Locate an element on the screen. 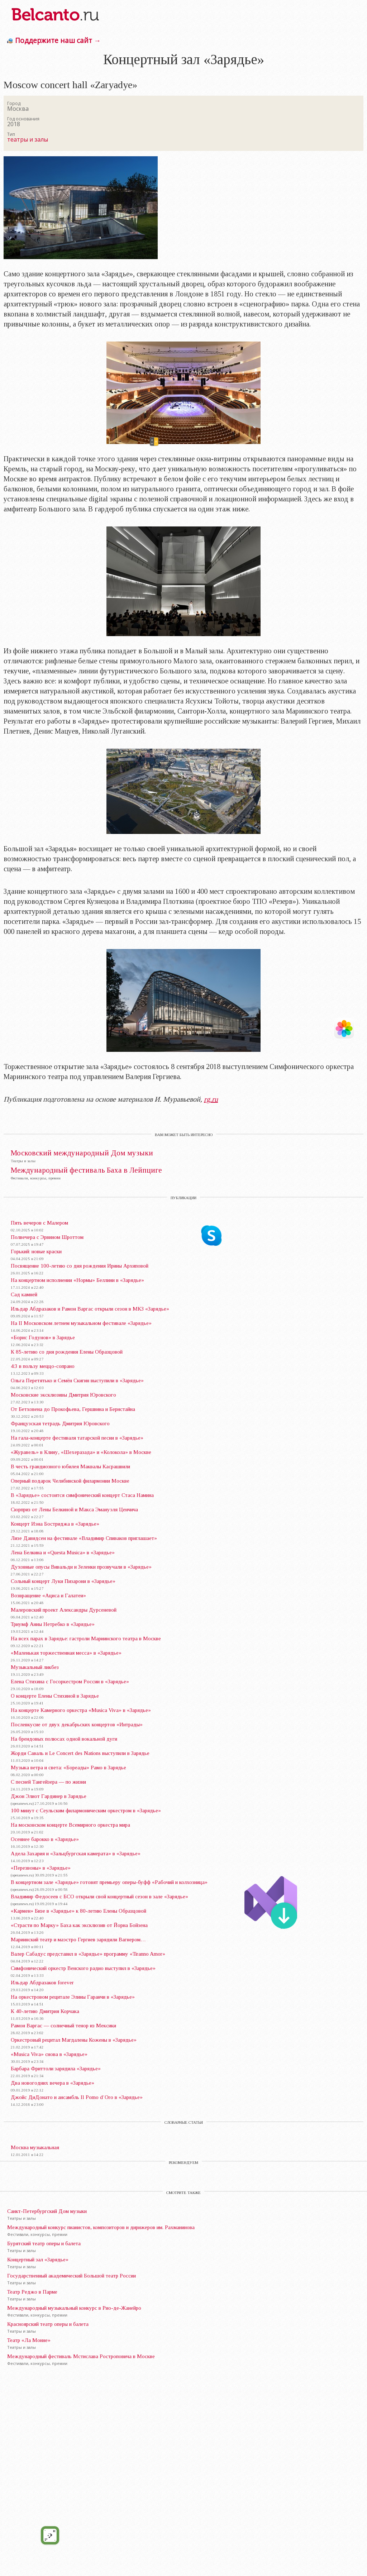  open the calculator app is located at coordinates (154, 442).